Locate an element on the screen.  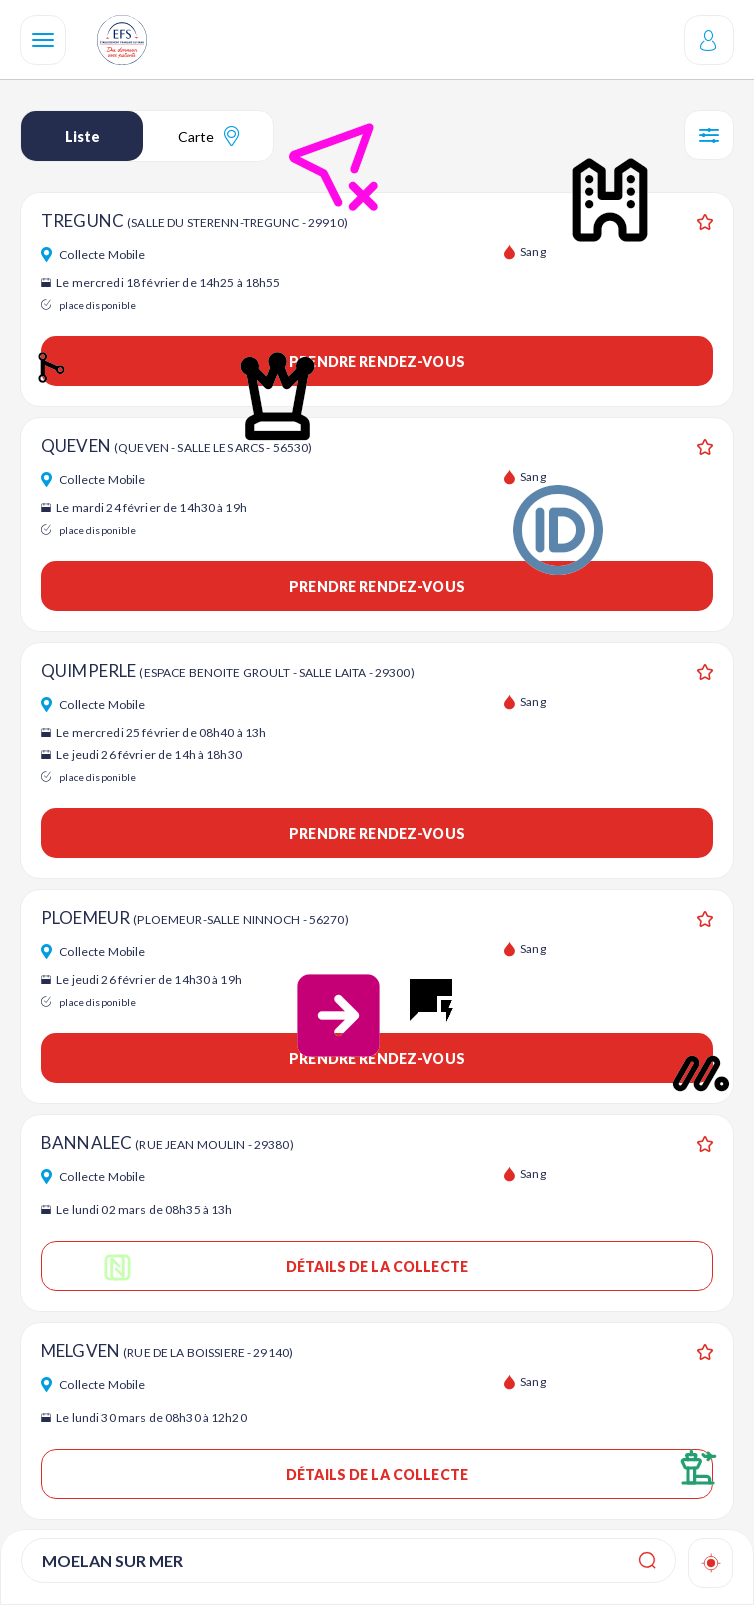
play chess or access chess game is located at coordinates (277, 398).